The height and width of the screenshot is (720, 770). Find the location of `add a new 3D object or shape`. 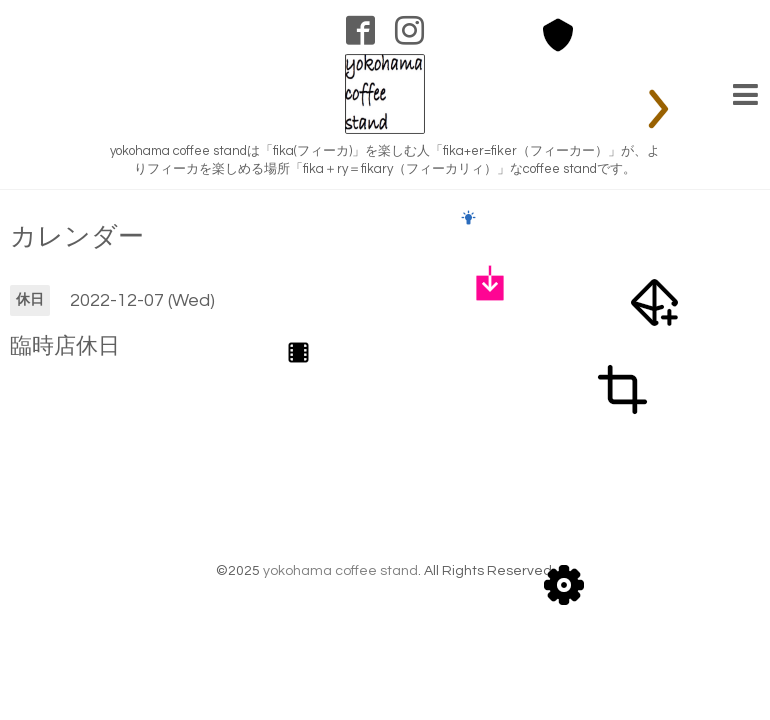

add a new 3D object or shape is located at coordinates (654, 302).